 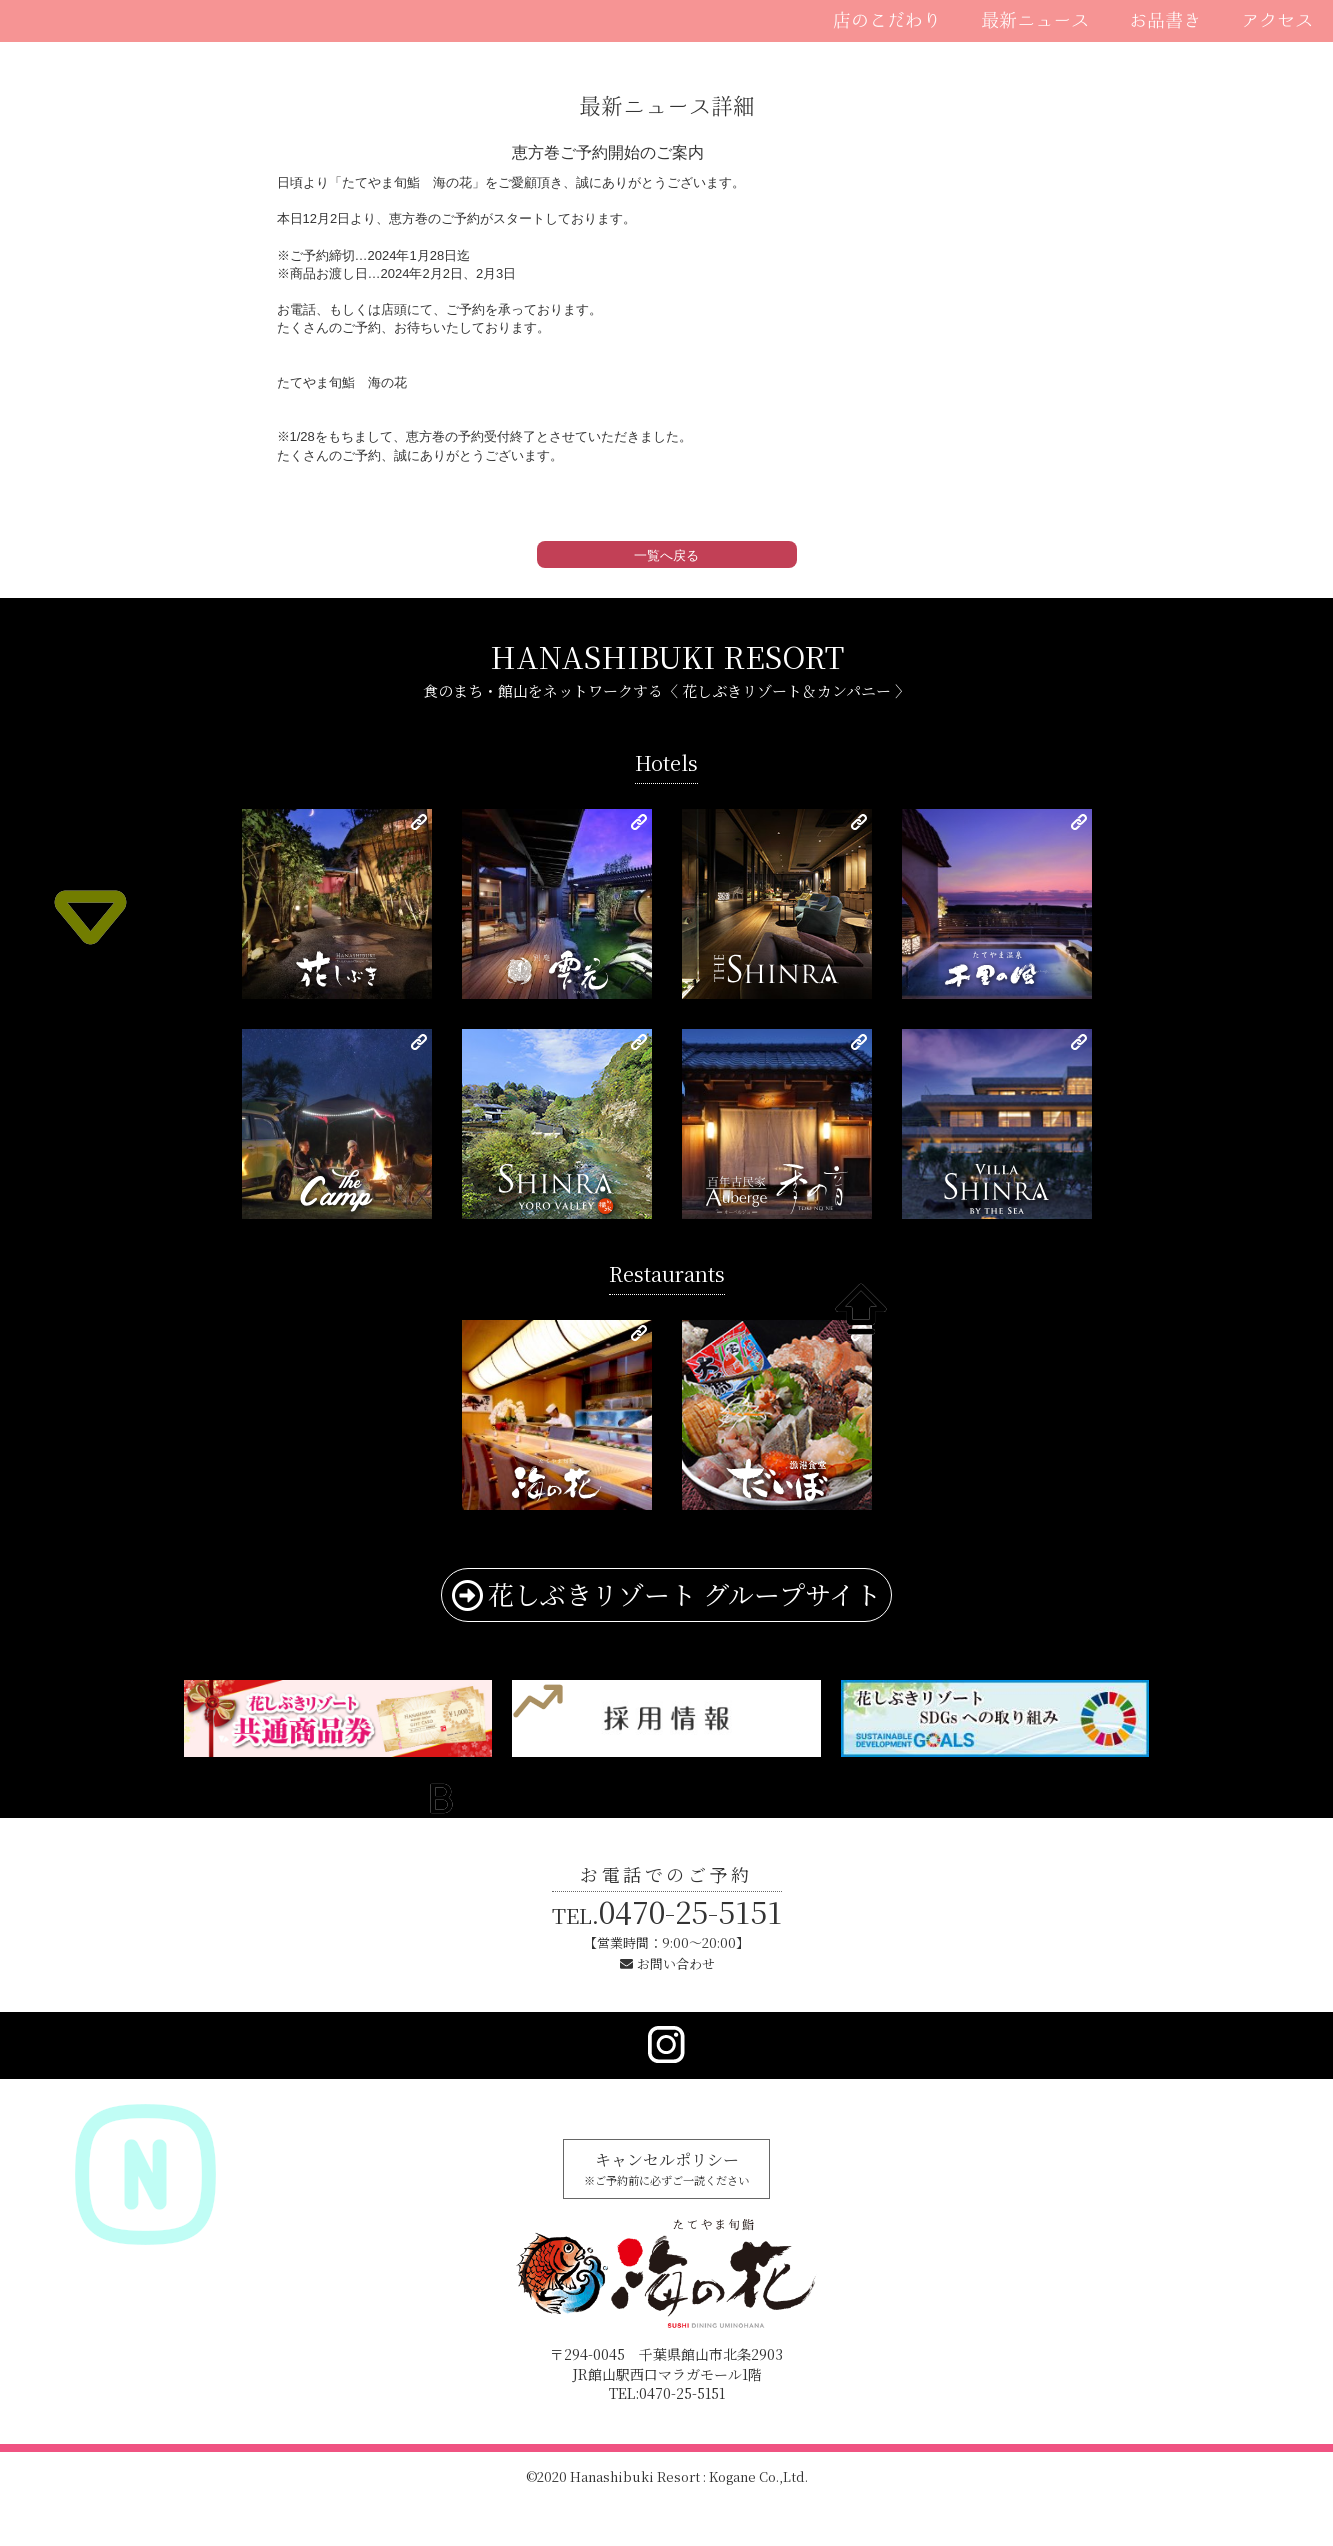 What do you see at coordinates (90, 914) in the screenshot?
I see `expand dropdown menu` at bounding box center [90, 914].